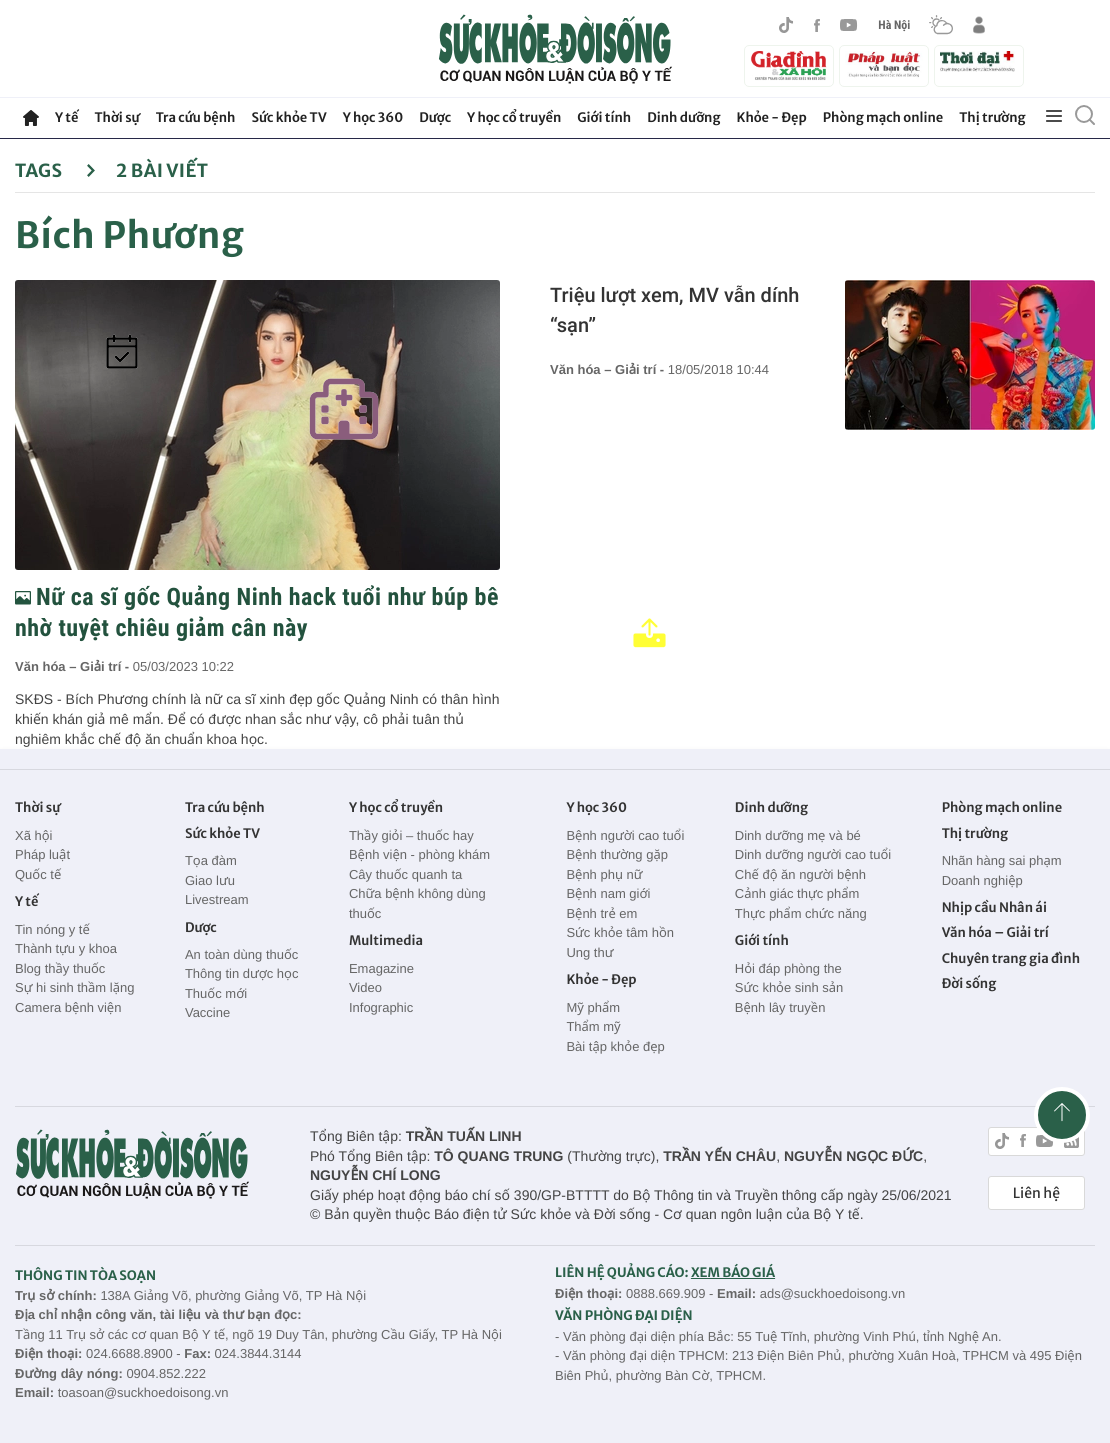 This screenshot has width=1110, height=1443. What do you see at coordinates (122, 353) in the screenshot?
I see `confirm or complete a scheduled event` at bounding box center [122, 353].